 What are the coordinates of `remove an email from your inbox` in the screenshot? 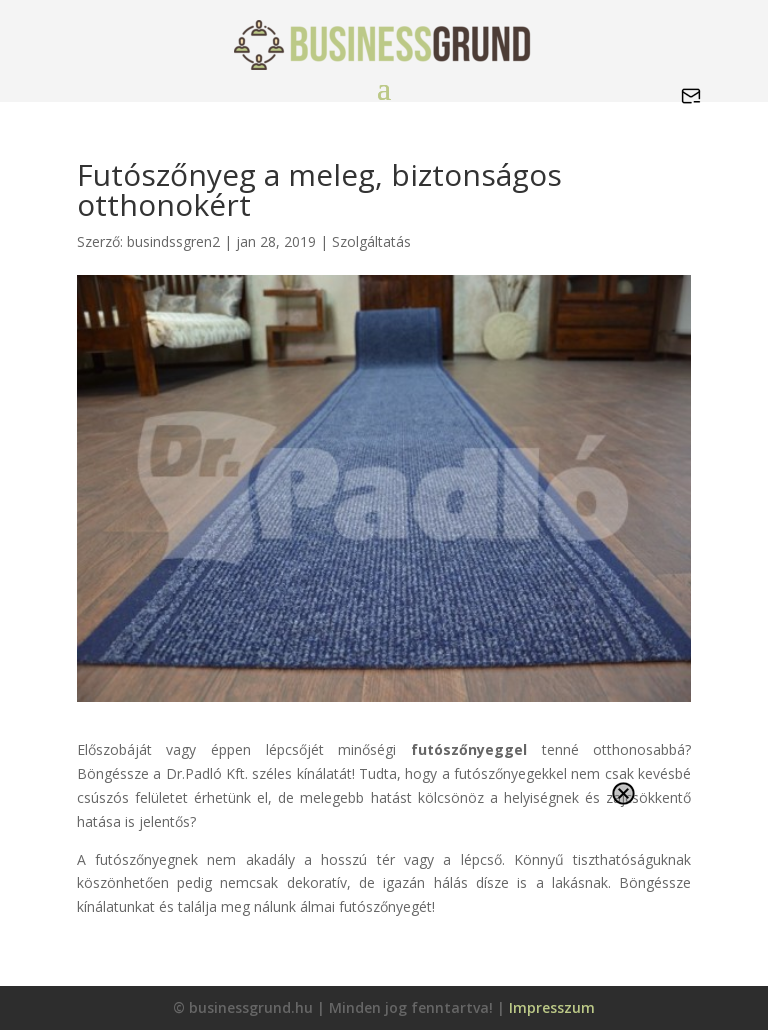 It's located at (691, 96).